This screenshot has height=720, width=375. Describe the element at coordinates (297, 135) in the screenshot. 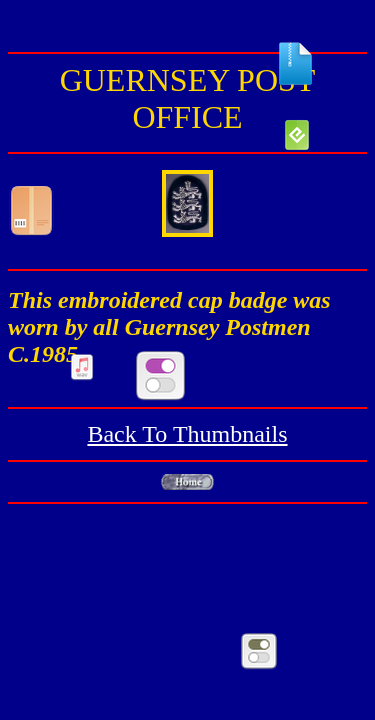

I see `an epub ebook file` at that location.